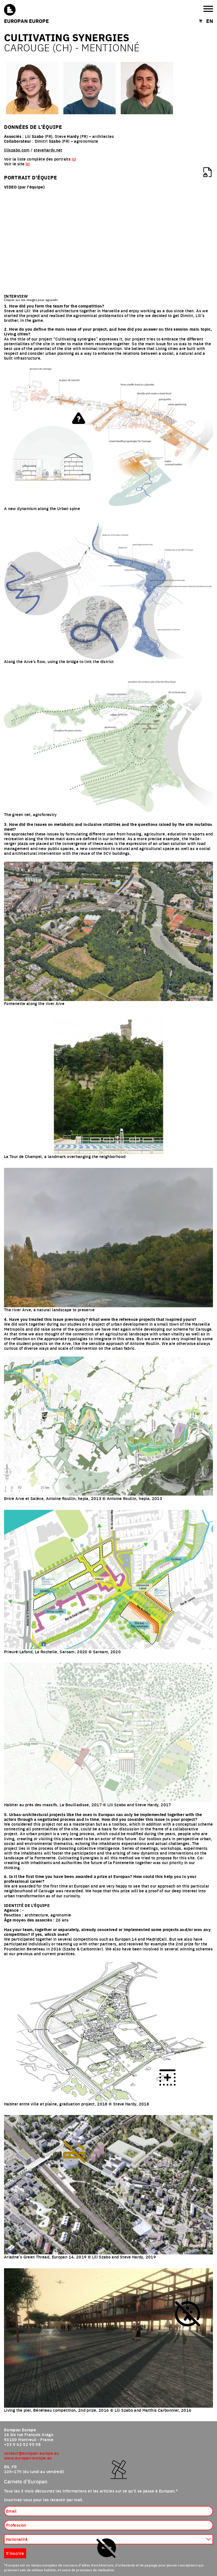 The height and width of the screenshot is (2576, 217). What do you see at coordinates (78, 418) in the screenshot?
I see `indicates a warning or caution that requires attention` at bounding box center [78, 418].